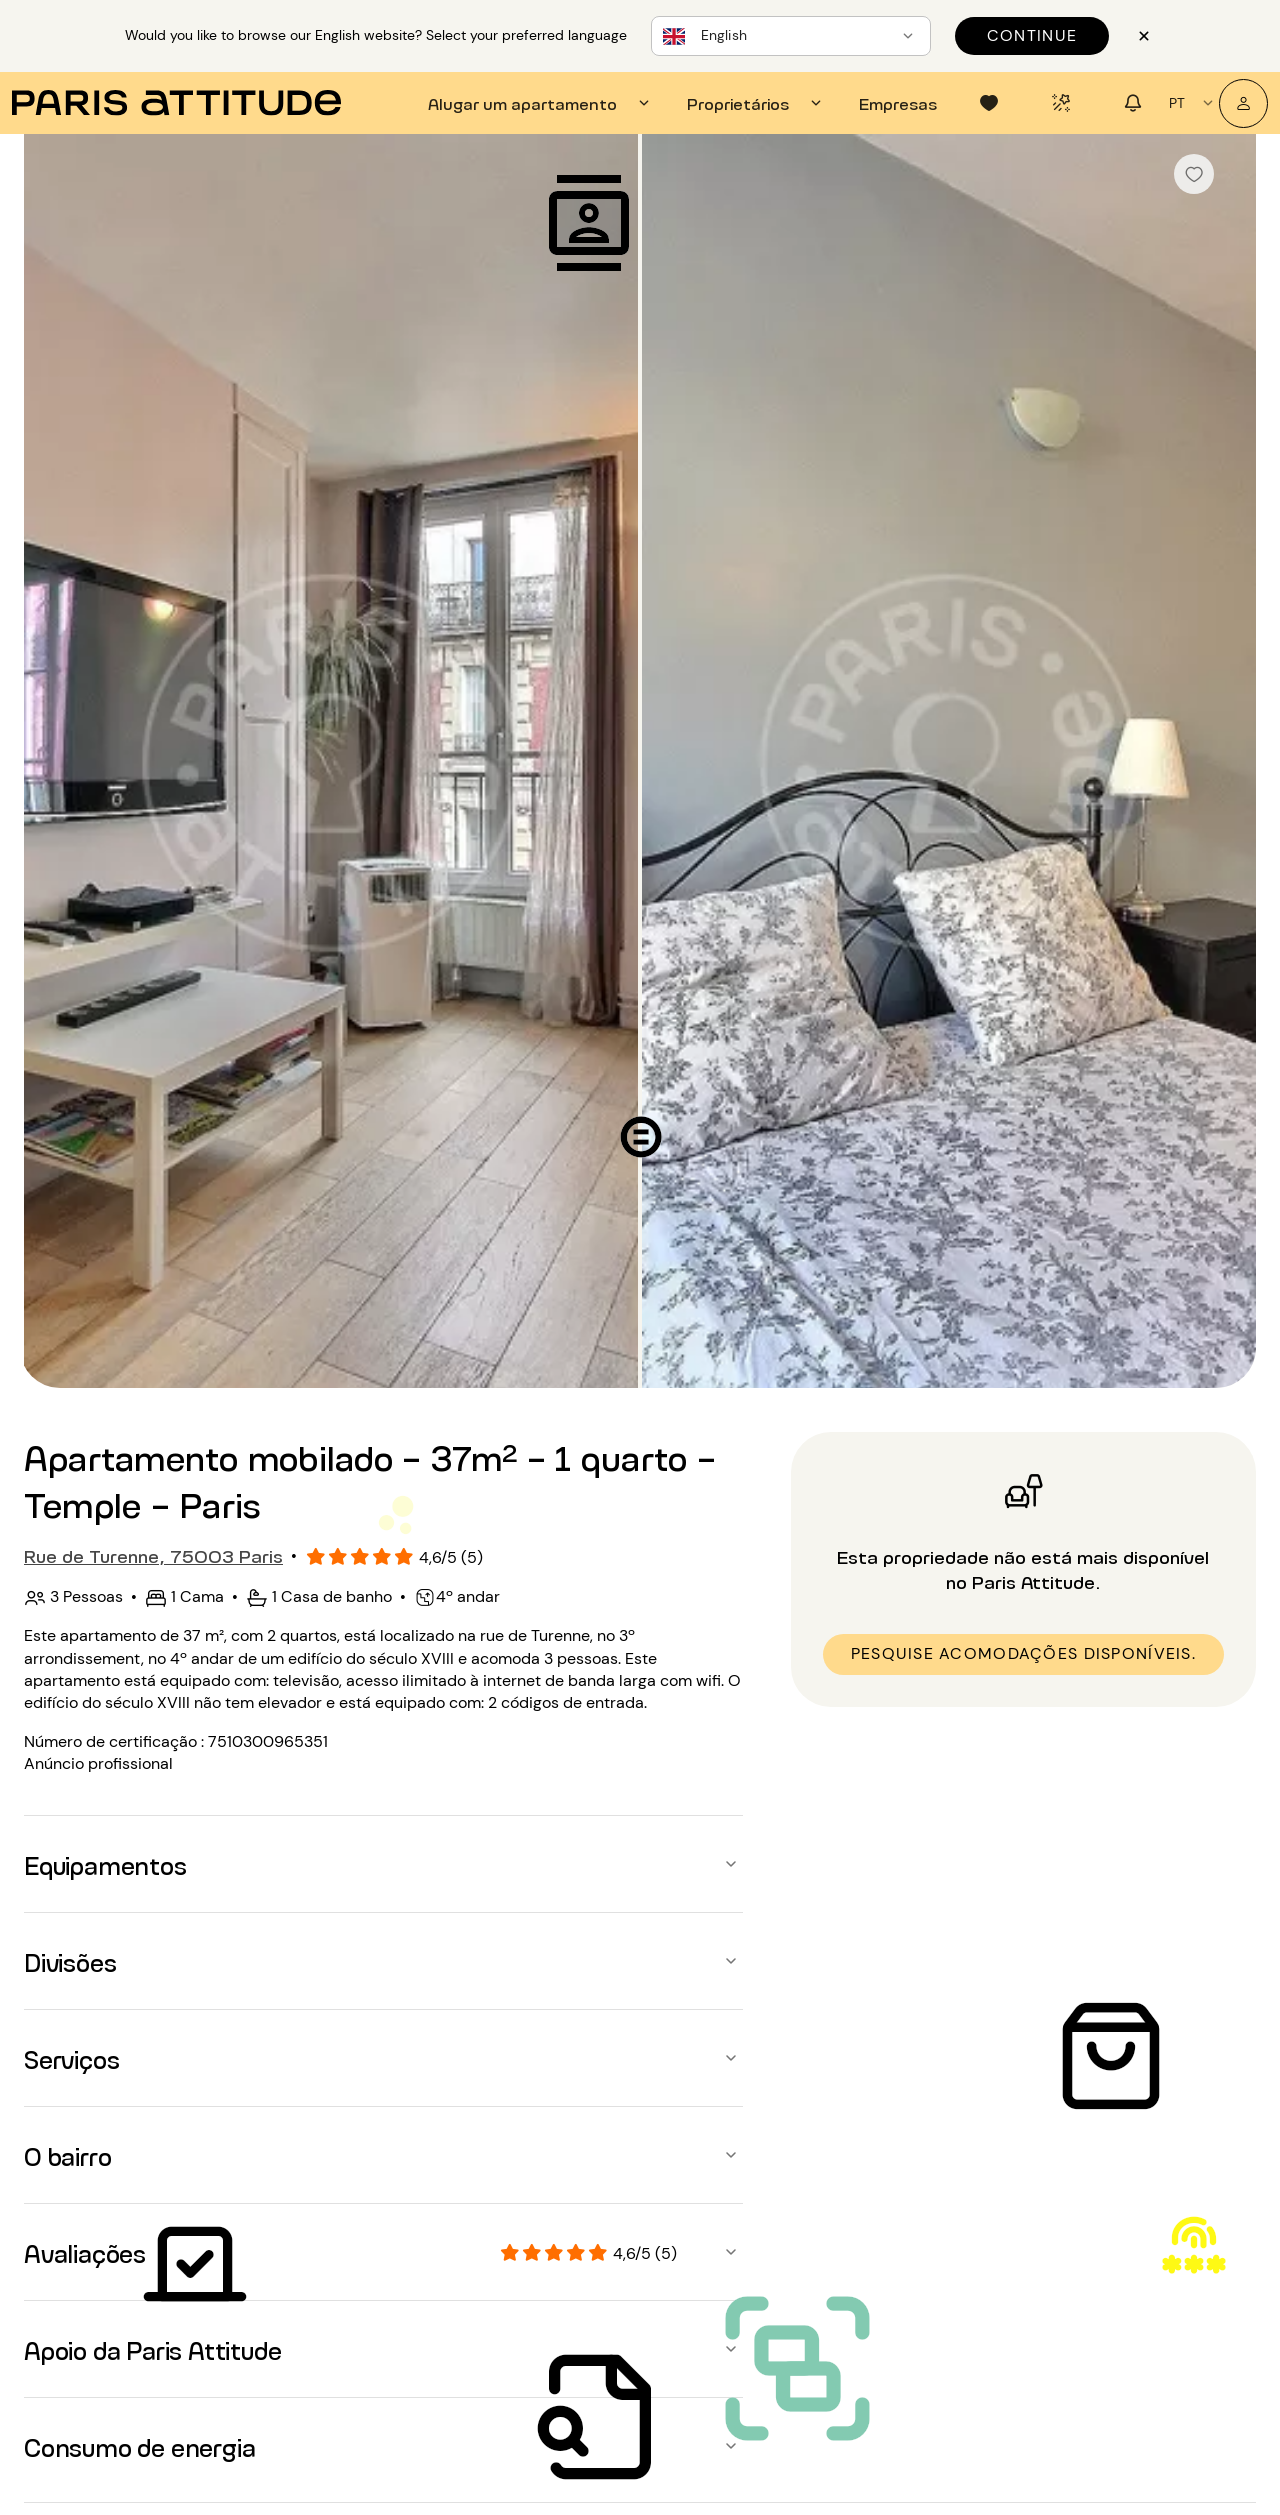  What do you see at coordinates (600, 2417) in the screenshot?
I see `search within a document` at bounding box center [600, 2417].